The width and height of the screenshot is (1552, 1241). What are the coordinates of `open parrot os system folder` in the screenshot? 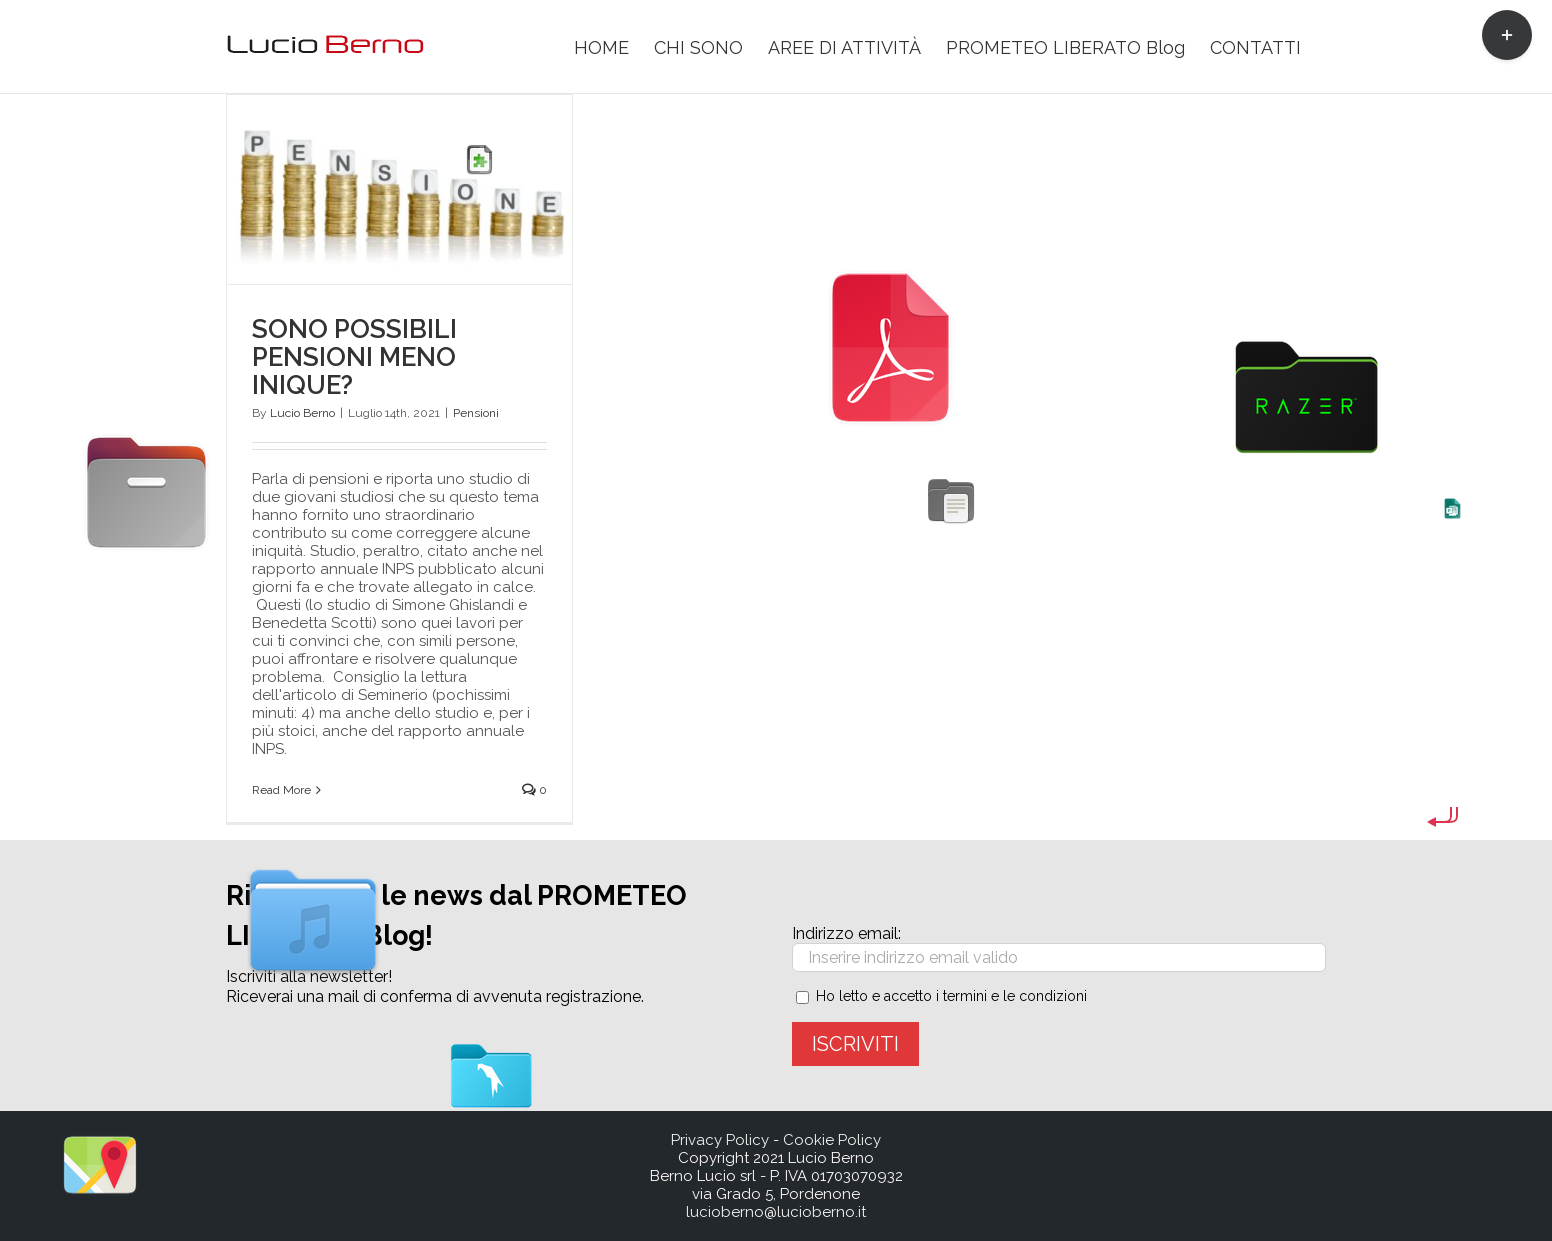 It's located at (491, 1078).